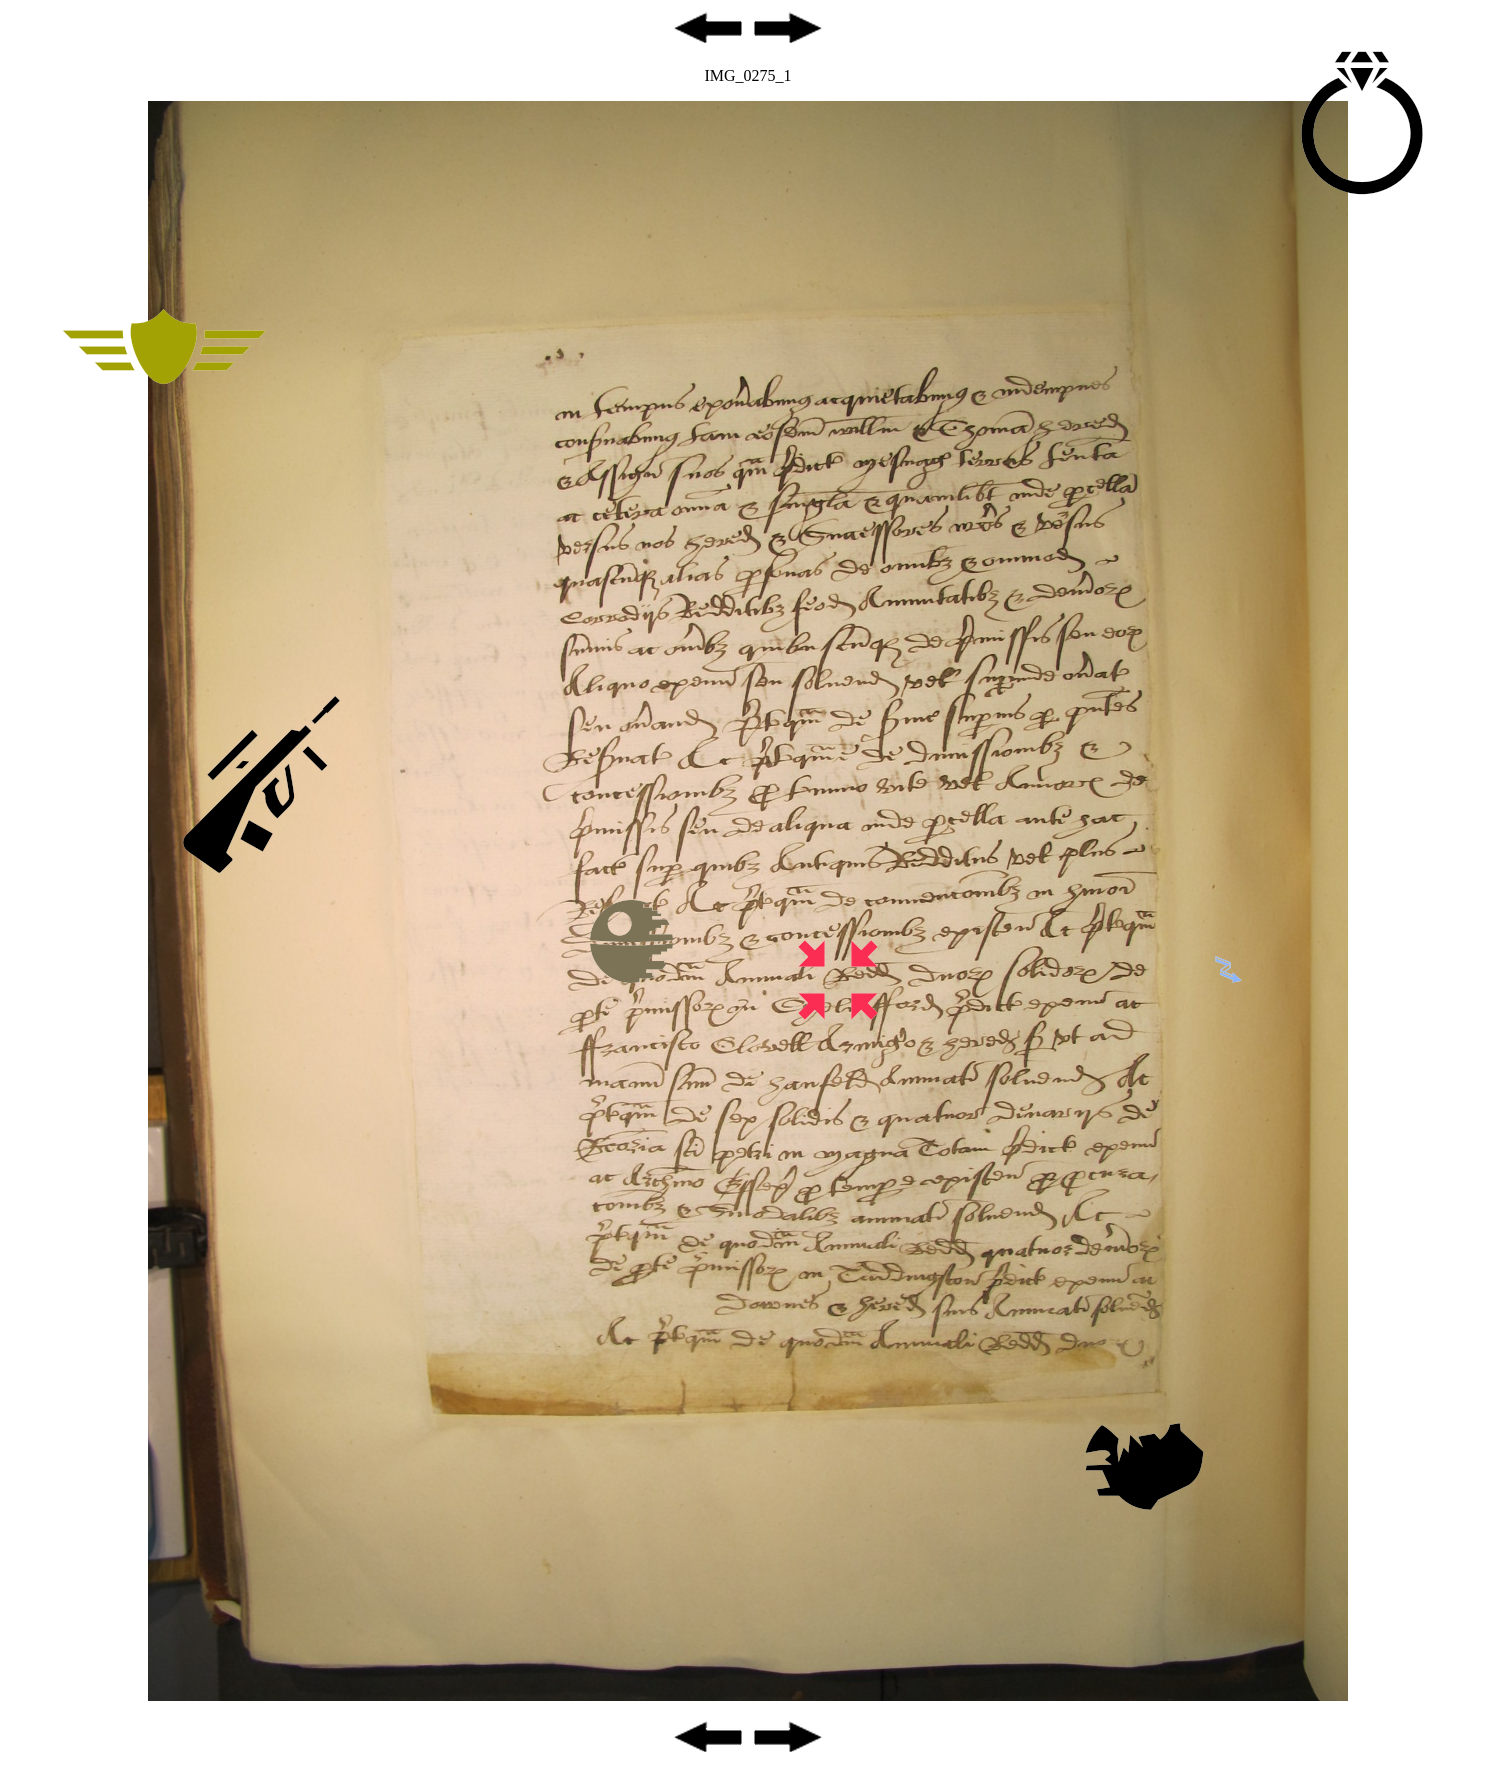  What do you see at coordinates (1144, 1466) in the screenshot?
I see `select iceland as a country or region` at bounding box center [1144, 1466].